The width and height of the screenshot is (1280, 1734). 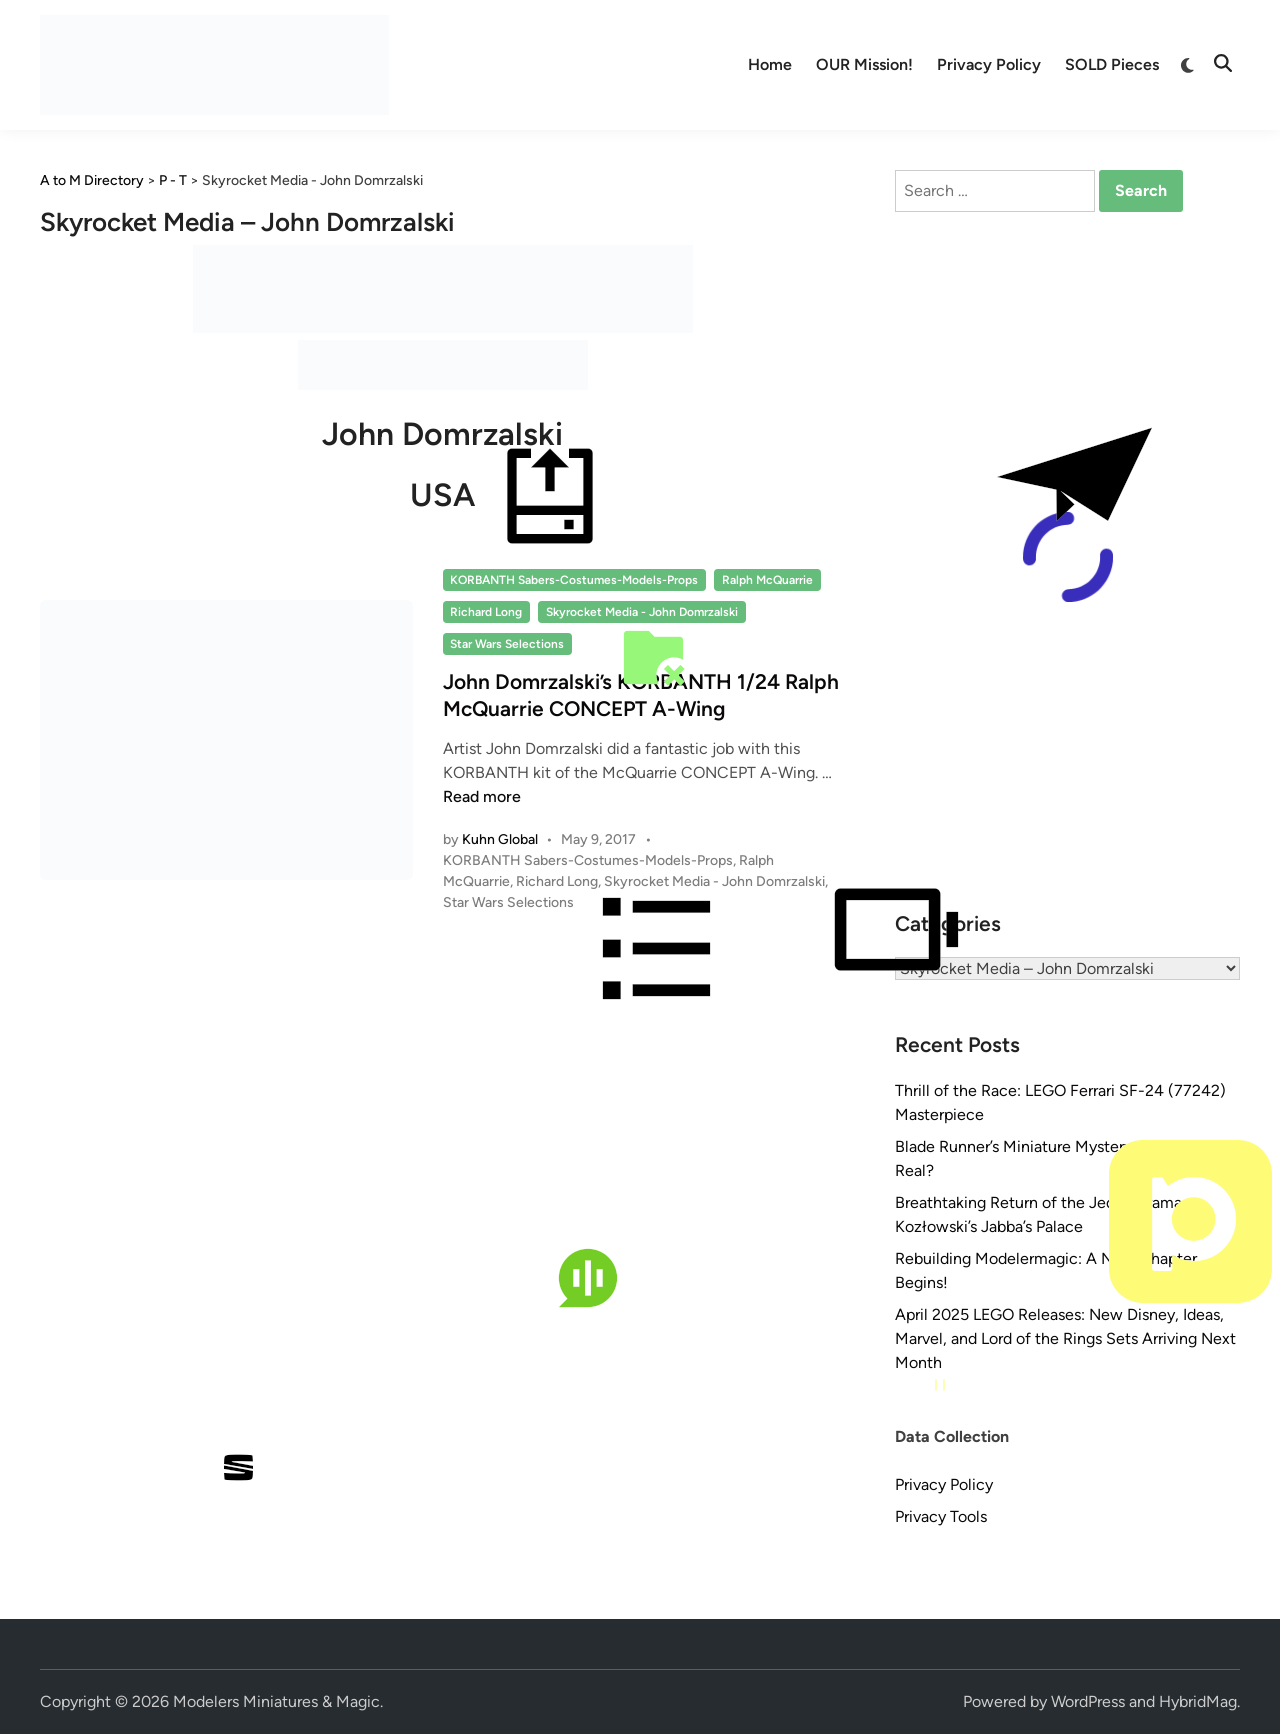 I want to click on delete a folder, so click(x=653, y=657).